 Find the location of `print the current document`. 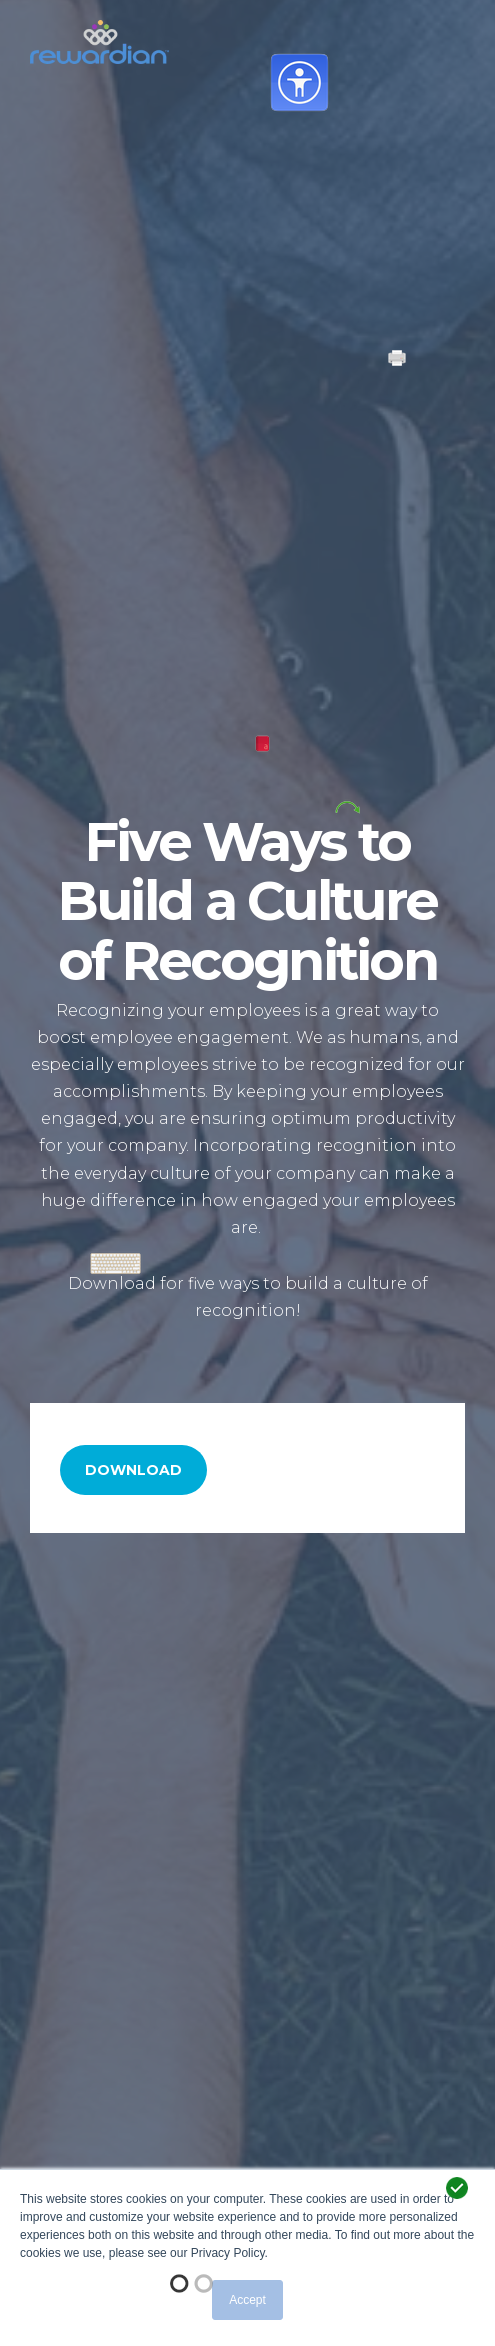

print the current document is located at coordinates (397, 358).